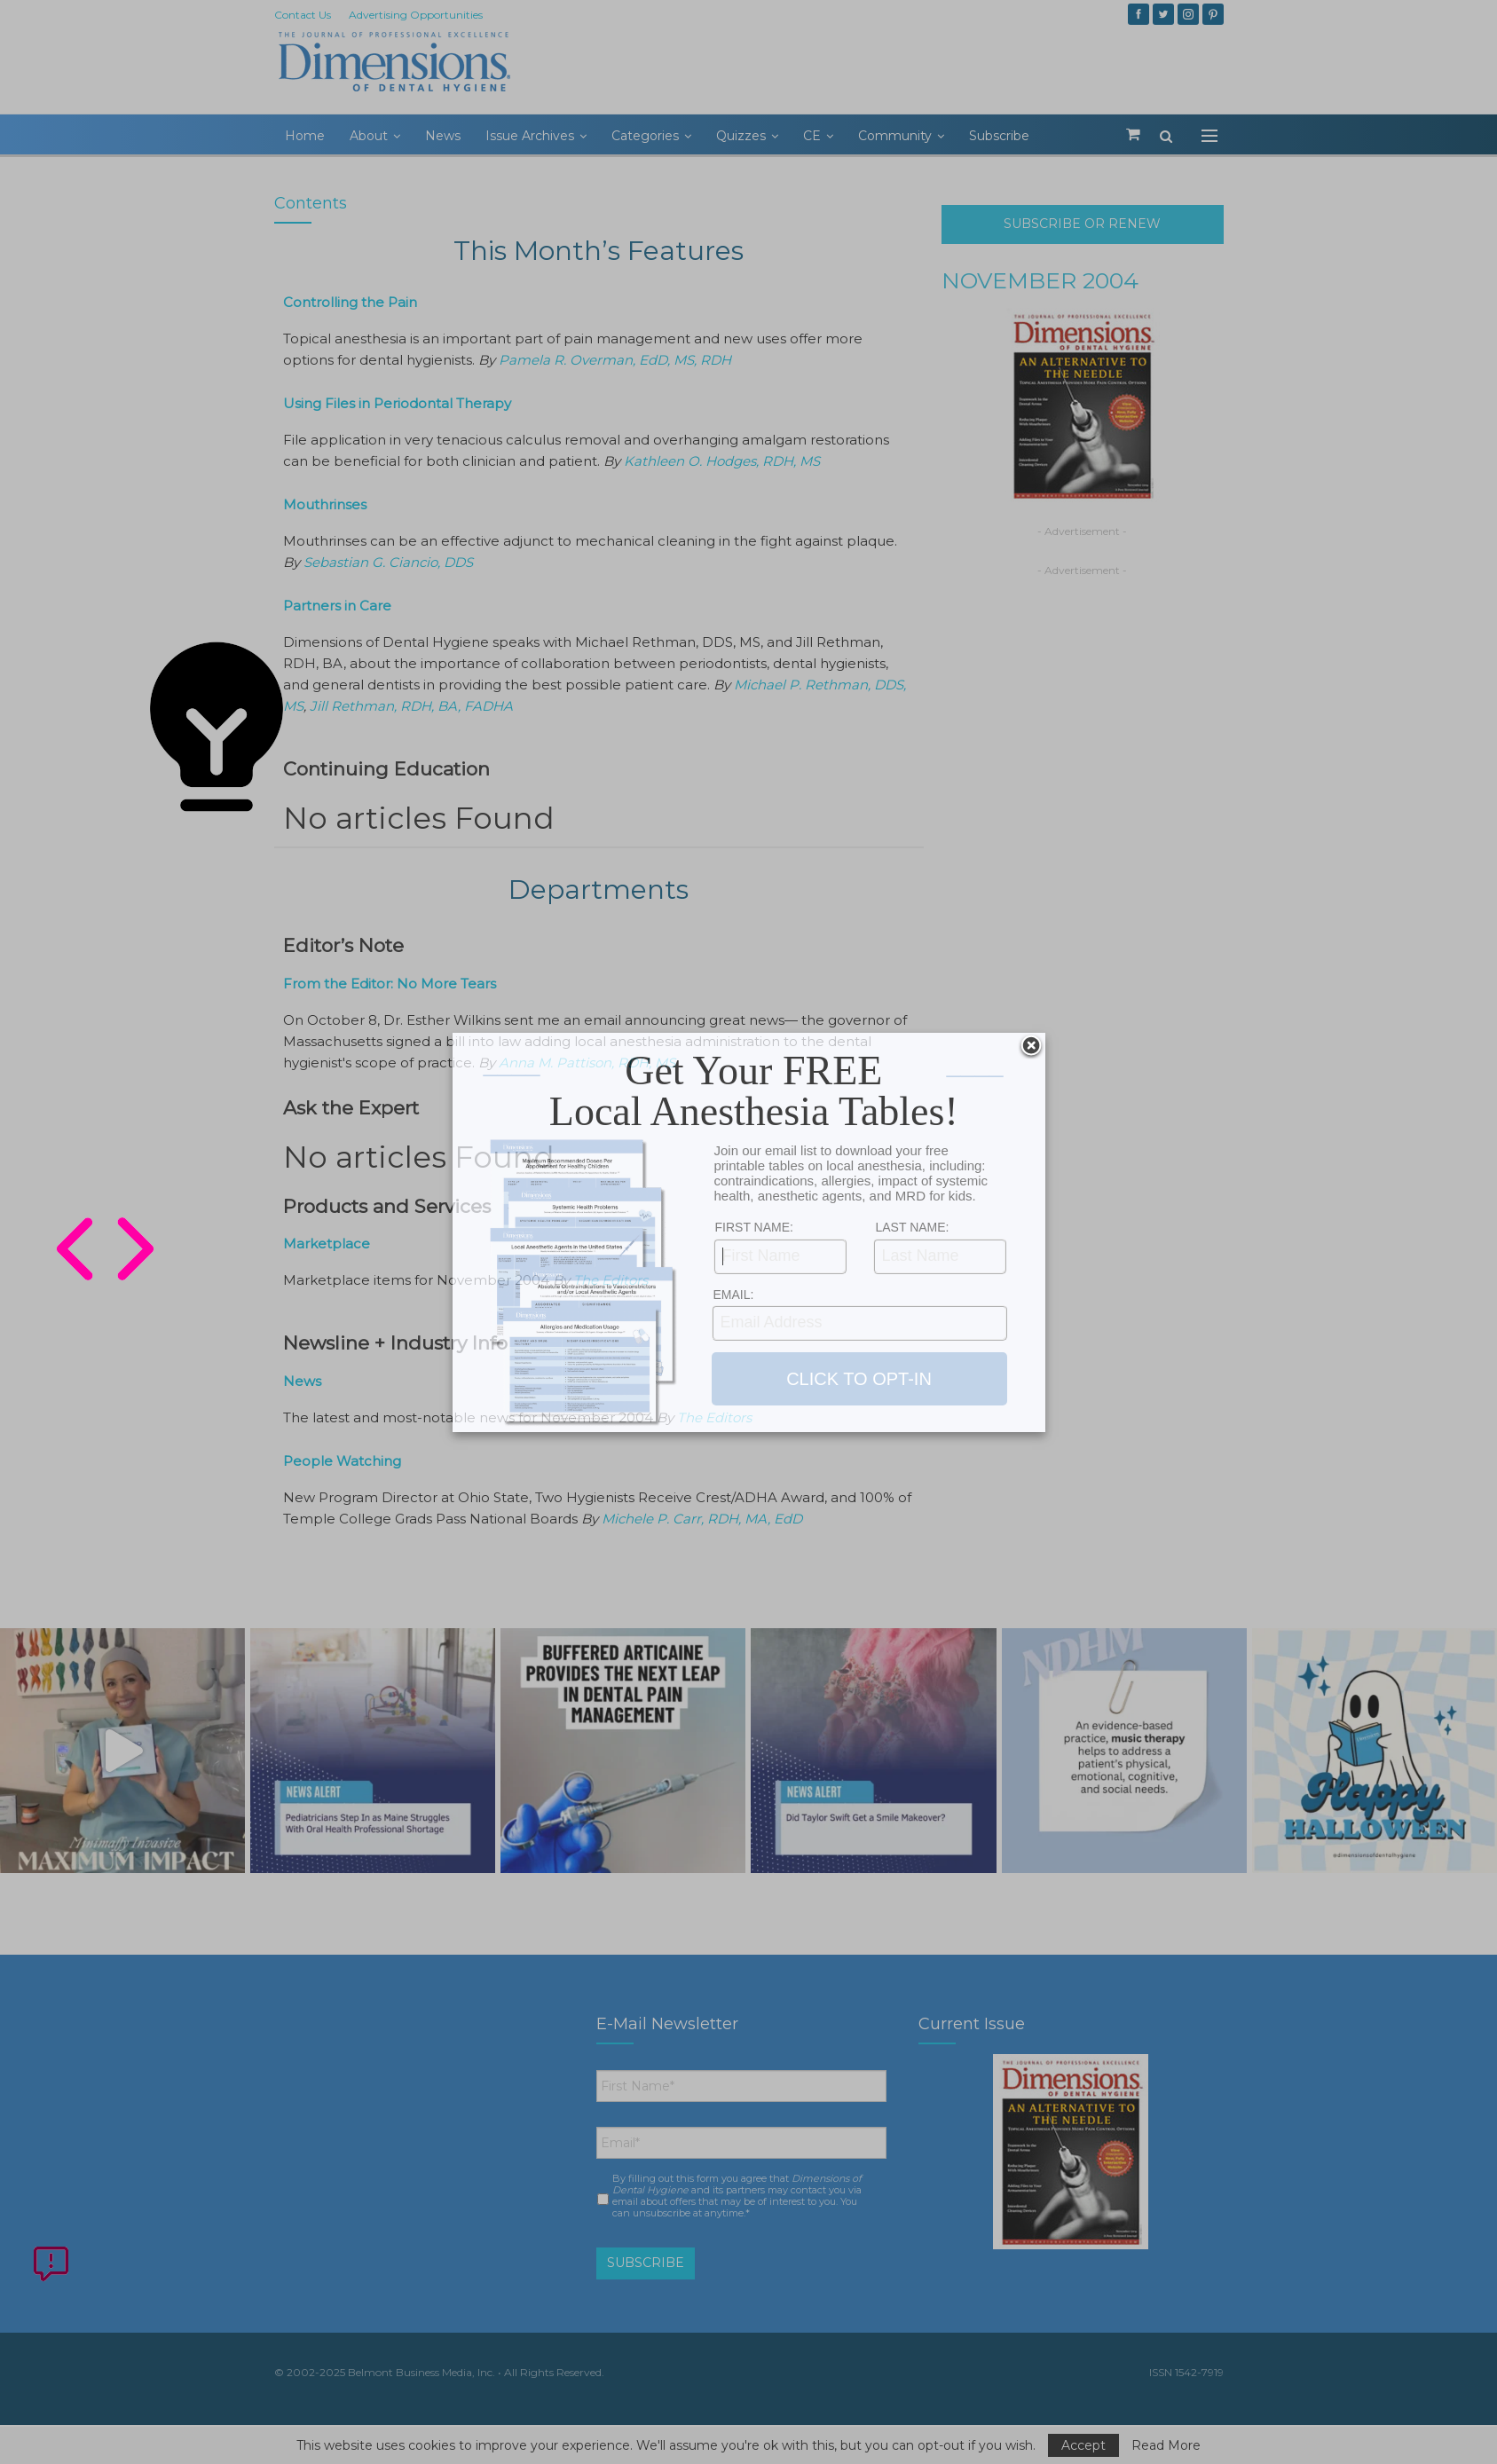 The width and height of the screenshot is (1497, 2464). I want to click on access tips or helpful suggestions, so click(217, 727).